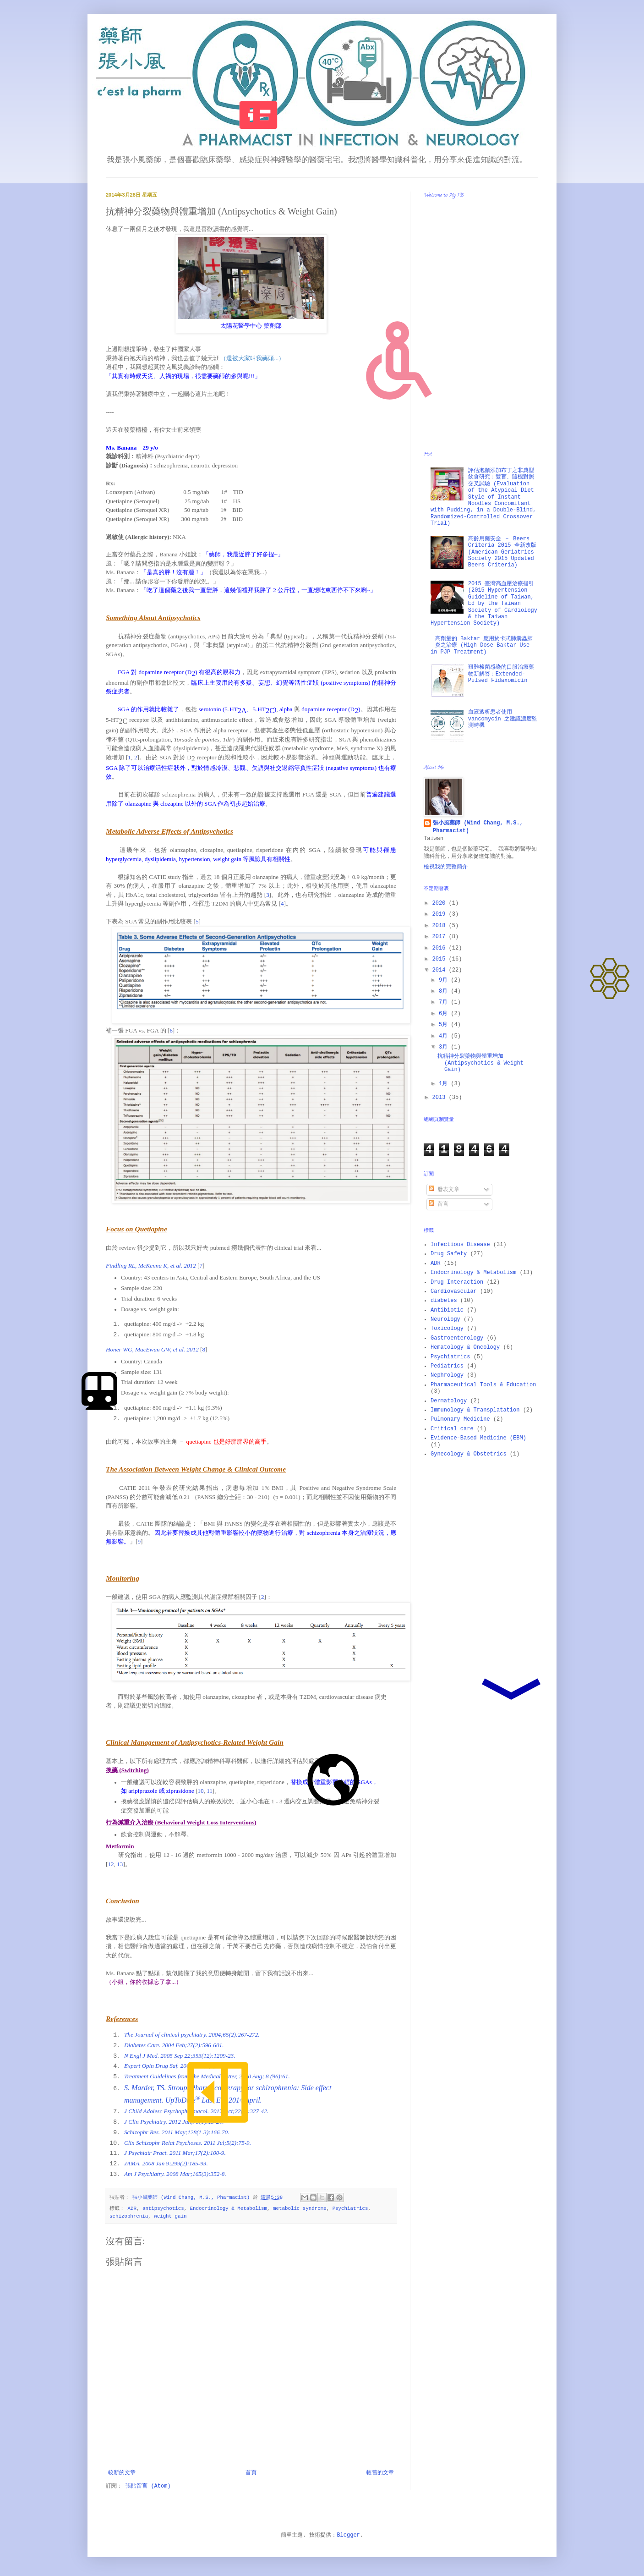  What do you see at coordinates (218, 2092) in the screenshot?
I see `collapse the sidebar panel` at bounding box center [218, 2092].